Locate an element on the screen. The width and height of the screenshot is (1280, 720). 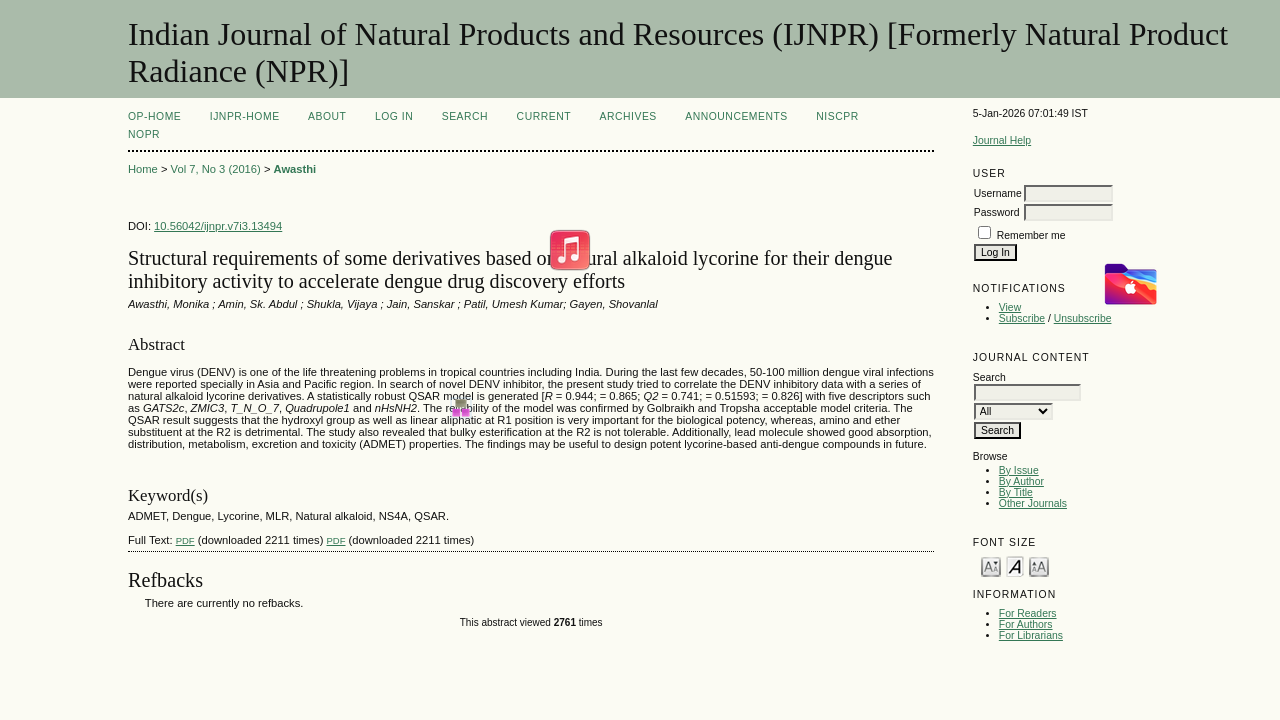
open folder in macos big sur style is located at coordinates (1130, 285).